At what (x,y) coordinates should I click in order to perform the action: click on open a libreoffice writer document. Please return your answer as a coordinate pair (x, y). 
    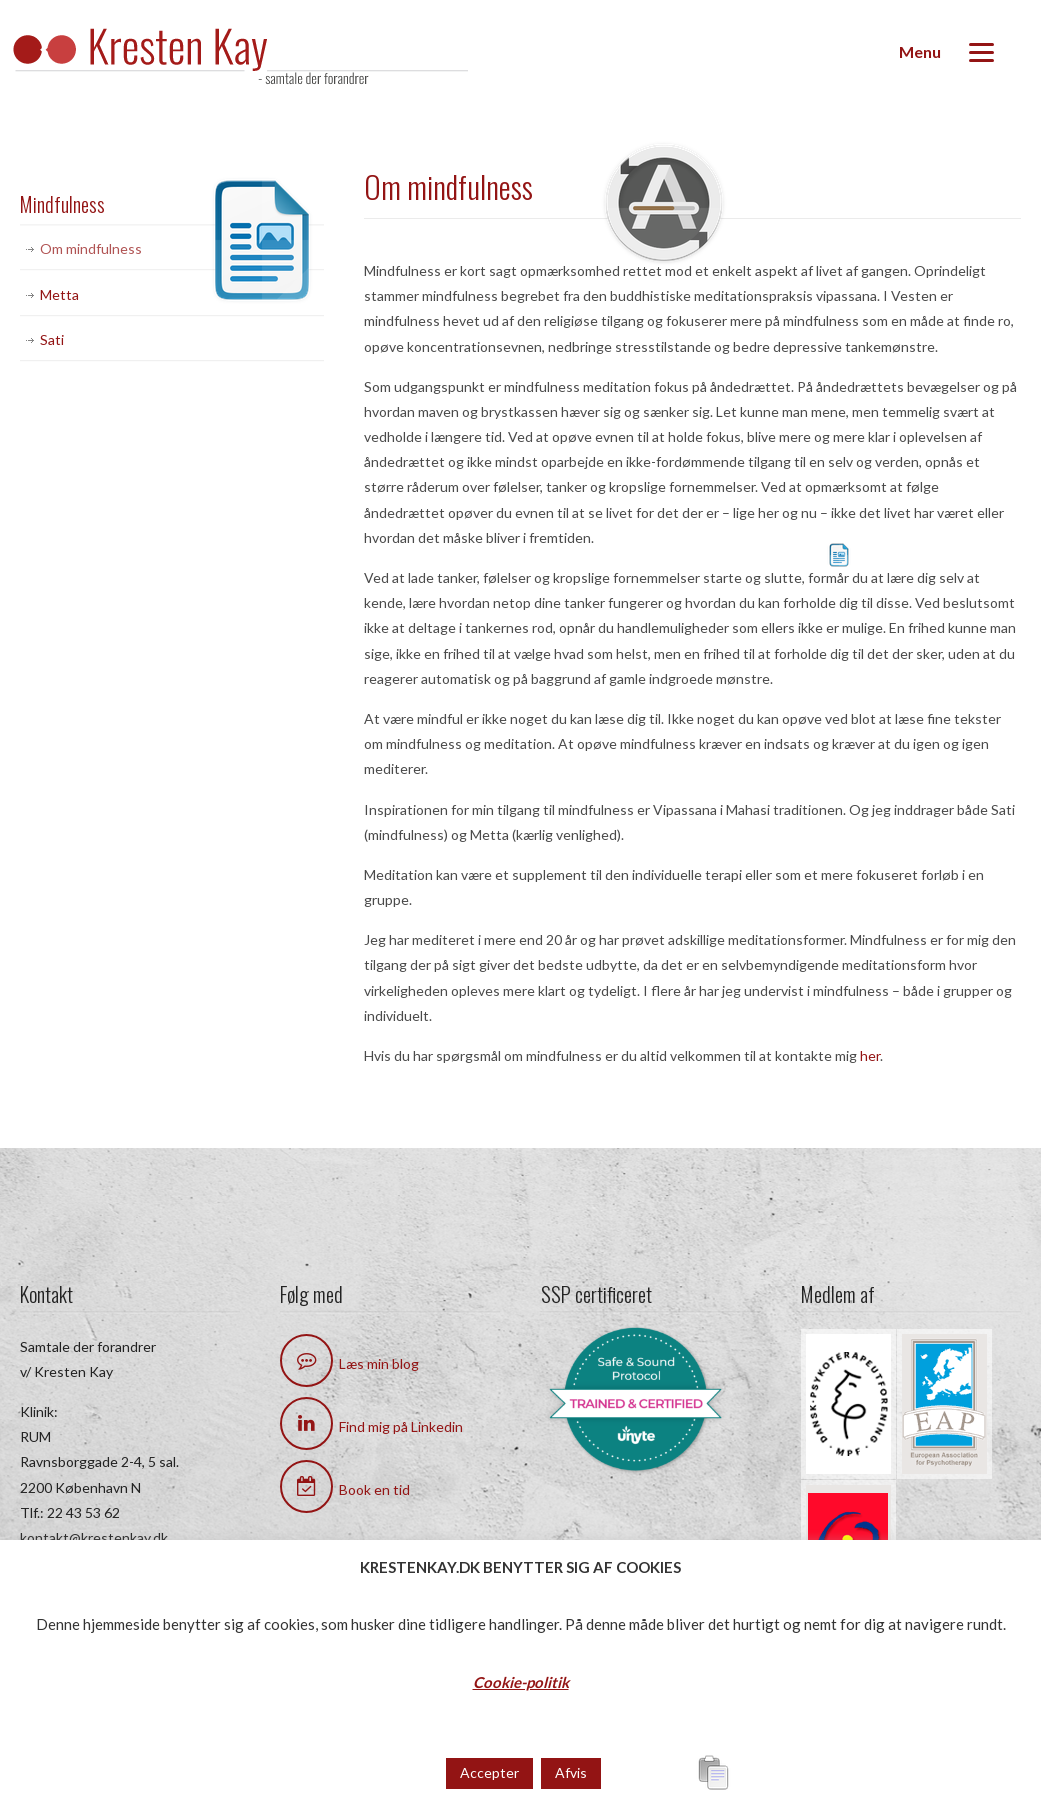
    Looking at the image, I should click on (839, 555).